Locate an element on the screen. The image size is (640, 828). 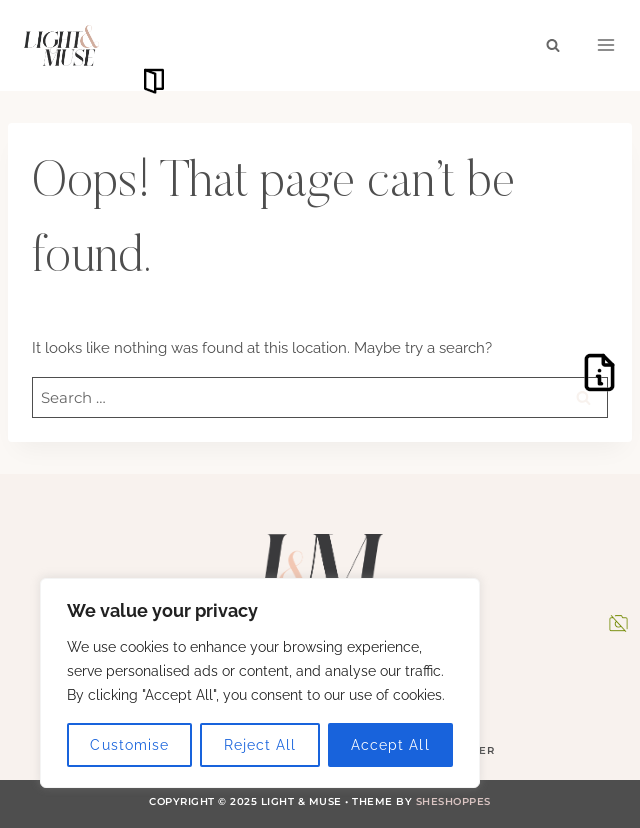
switch to dual-screen or split view mode is located at coordinates (154, 80).